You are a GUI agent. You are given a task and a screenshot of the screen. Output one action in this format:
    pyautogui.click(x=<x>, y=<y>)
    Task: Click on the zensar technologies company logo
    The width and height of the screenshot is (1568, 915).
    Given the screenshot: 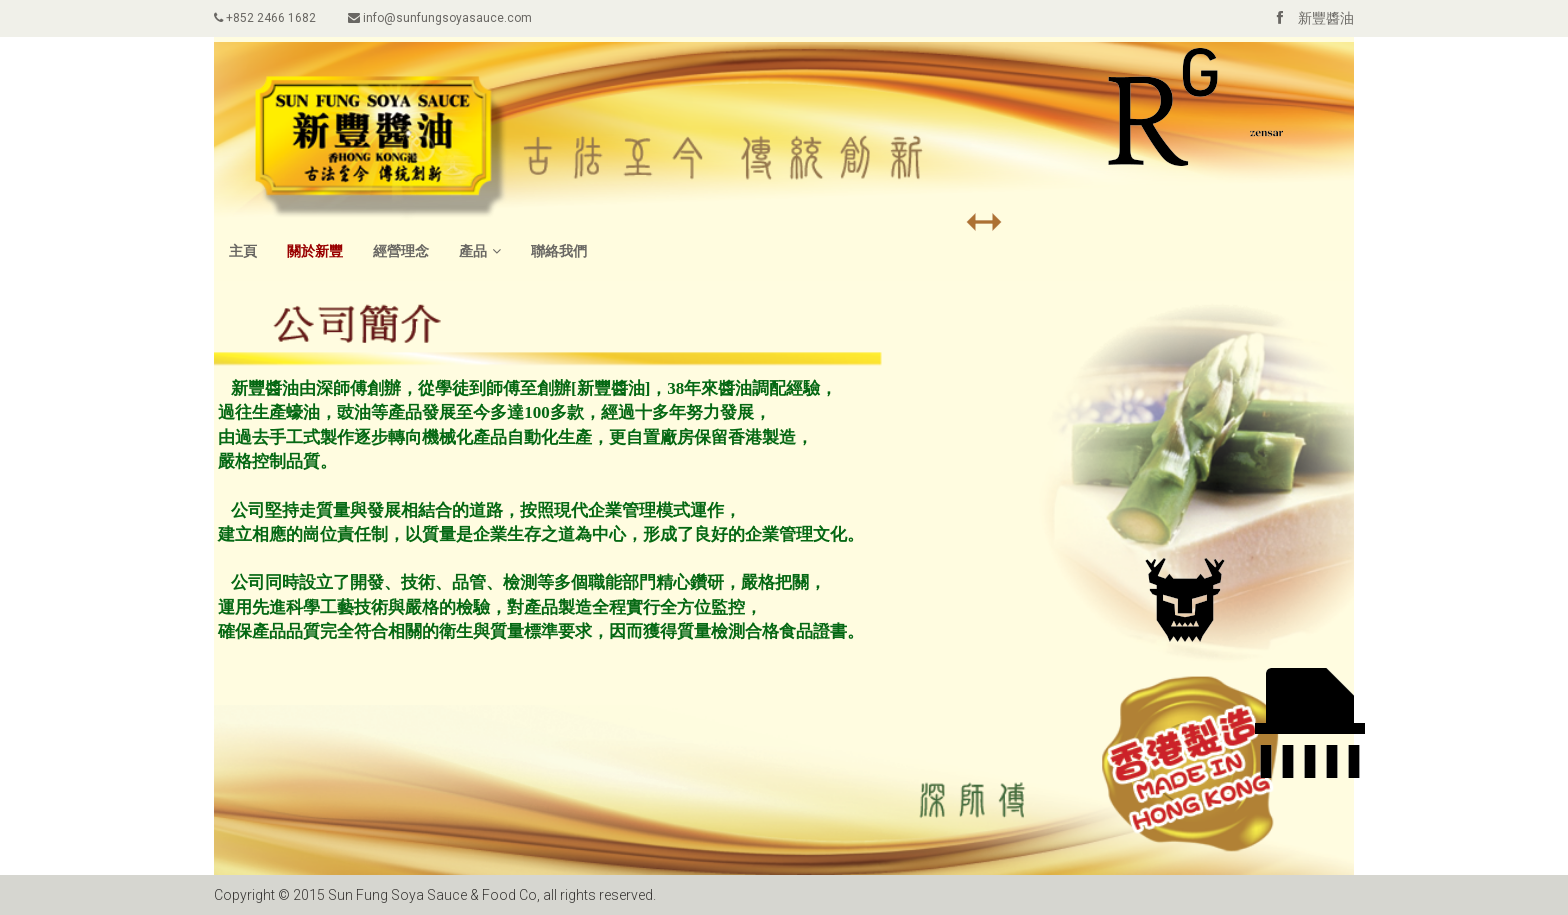 What is the action you would take?
    pyautogui.click(x=1266, y=133)
    